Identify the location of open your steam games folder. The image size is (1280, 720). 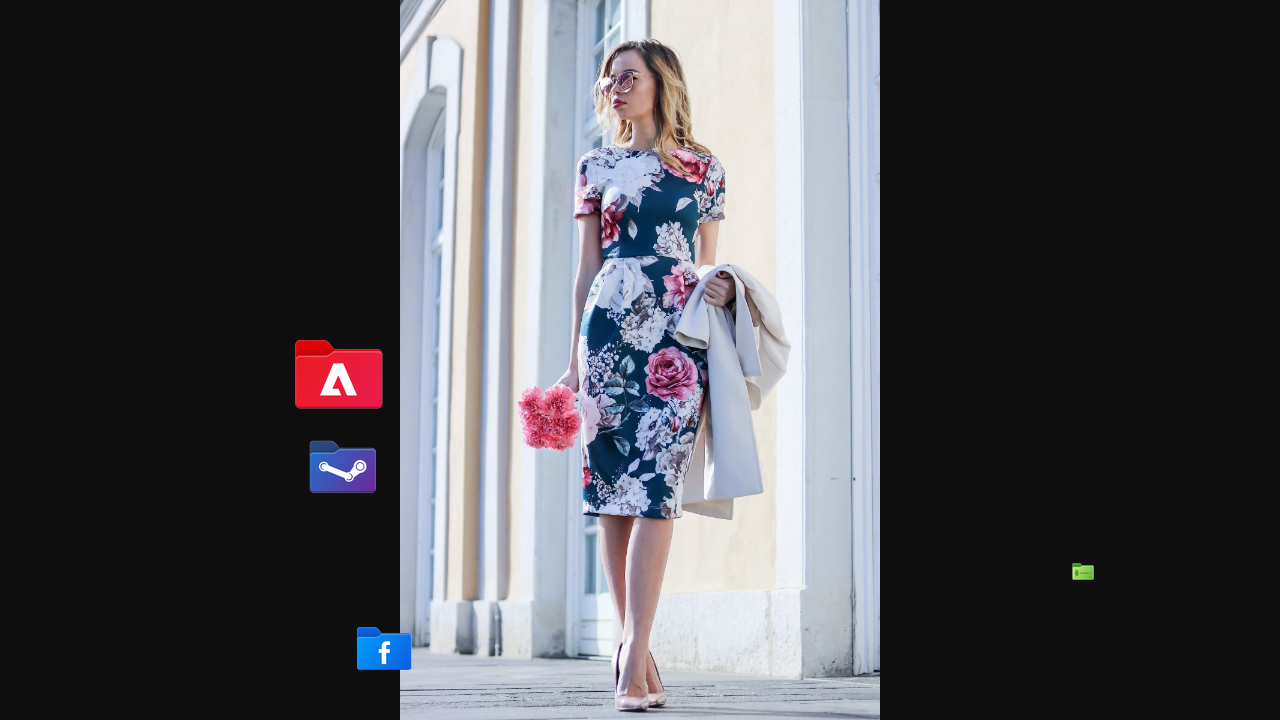
(342, 468).